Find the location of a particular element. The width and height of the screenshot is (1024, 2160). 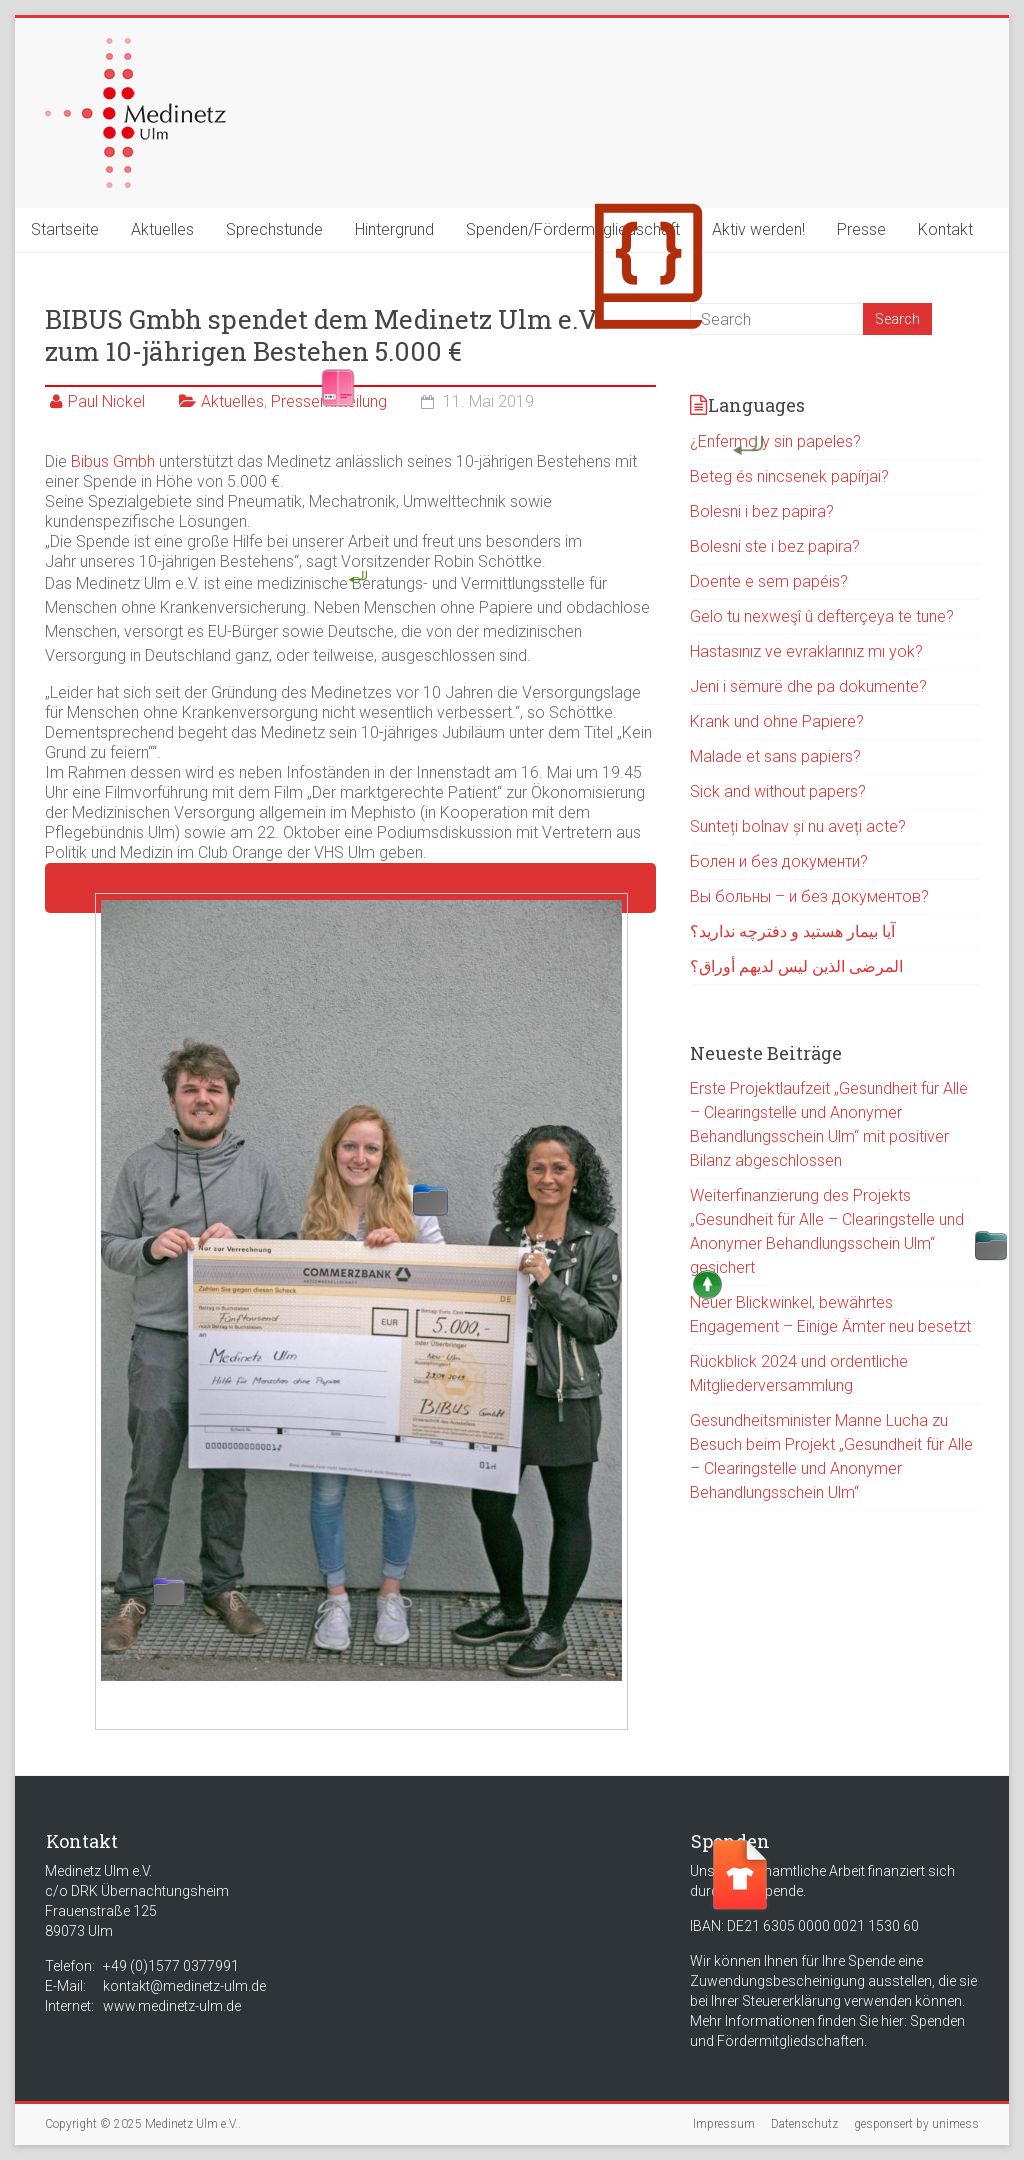

open folder to view contents is located at coordinates (169, 1591).